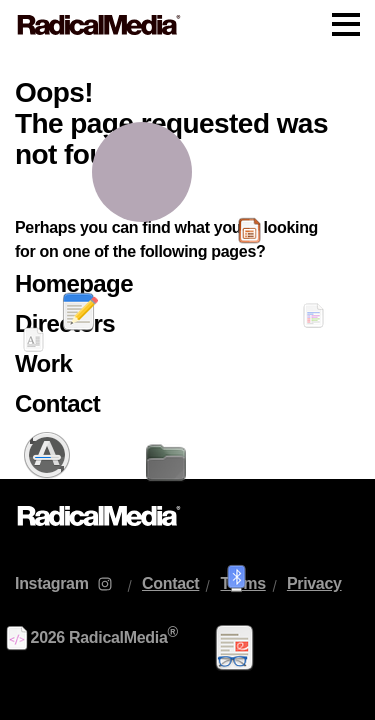  Describe the element at coordinates (234, 647) in the screenshot. I see `open atril document viewer` at that location.